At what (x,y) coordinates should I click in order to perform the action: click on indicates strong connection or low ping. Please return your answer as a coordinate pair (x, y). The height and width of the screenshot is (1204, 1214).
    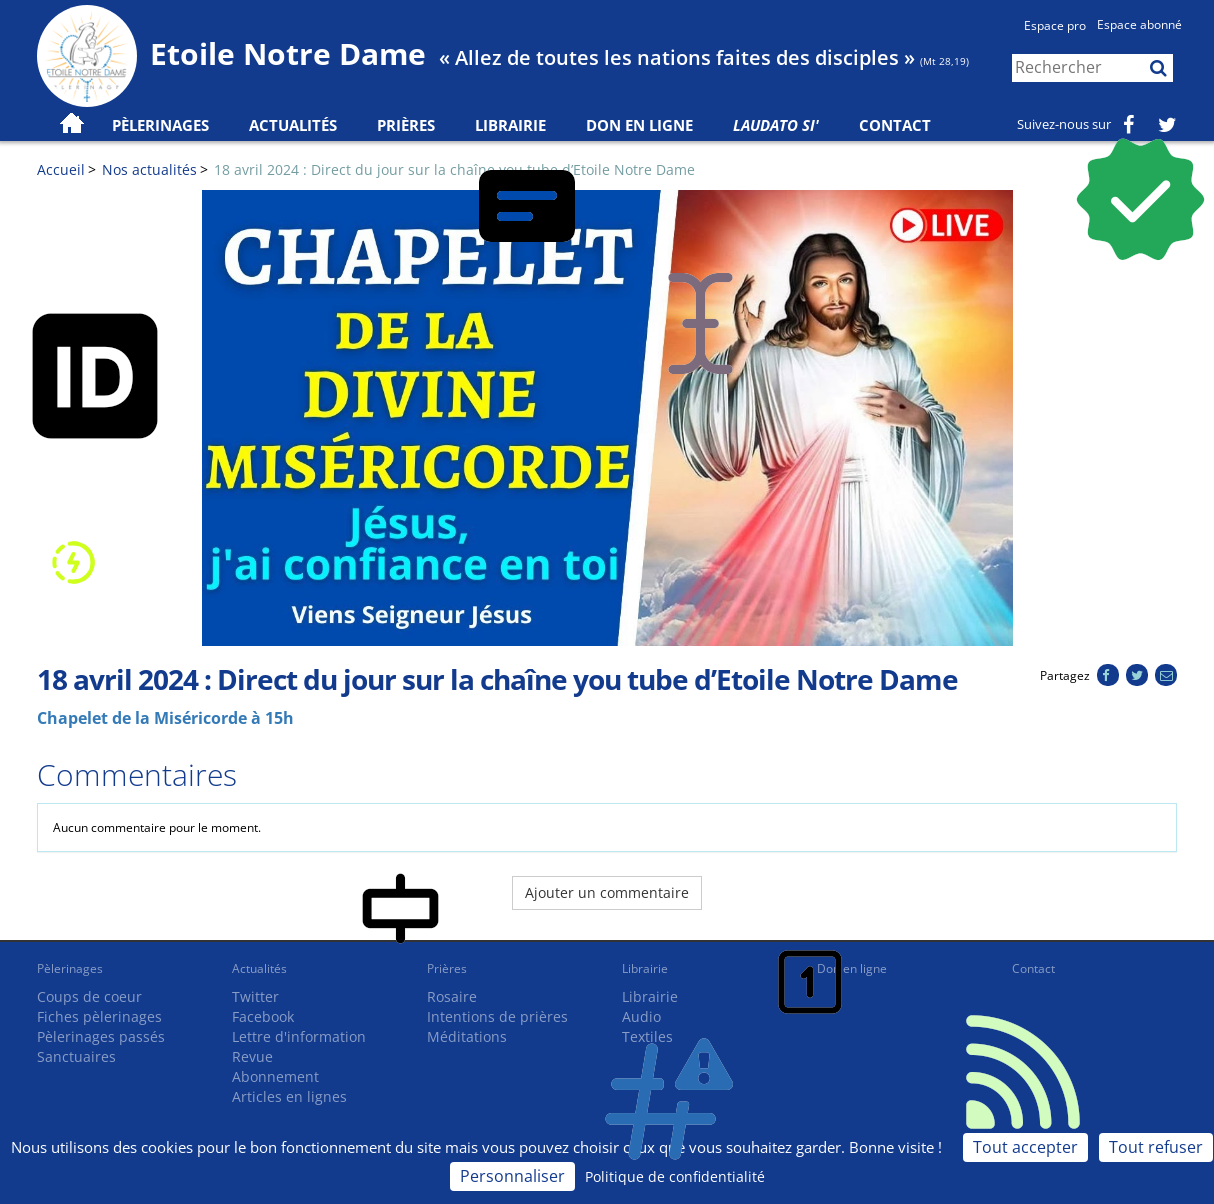
    Looking at the image, I should click on (1023, 1072).